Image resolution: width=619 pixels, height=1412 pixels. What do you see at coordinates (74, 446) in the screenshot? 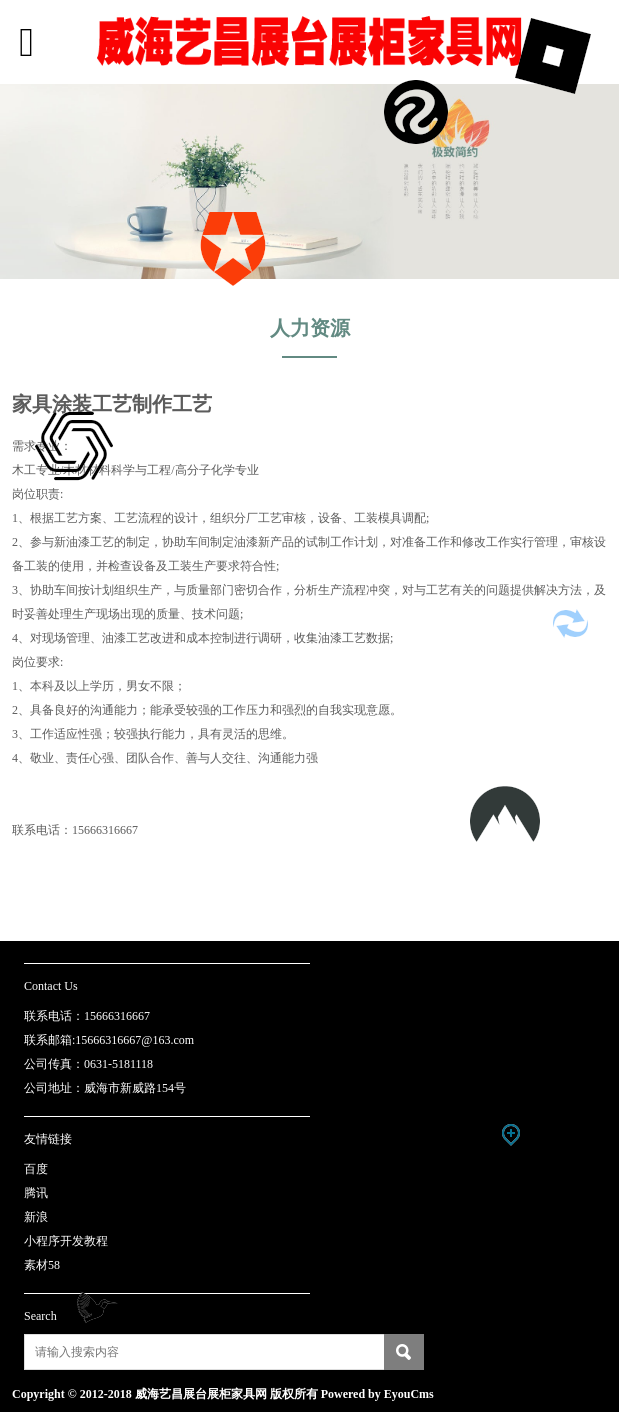
I see `plume app or service logo` at bounding box center [74, 446].